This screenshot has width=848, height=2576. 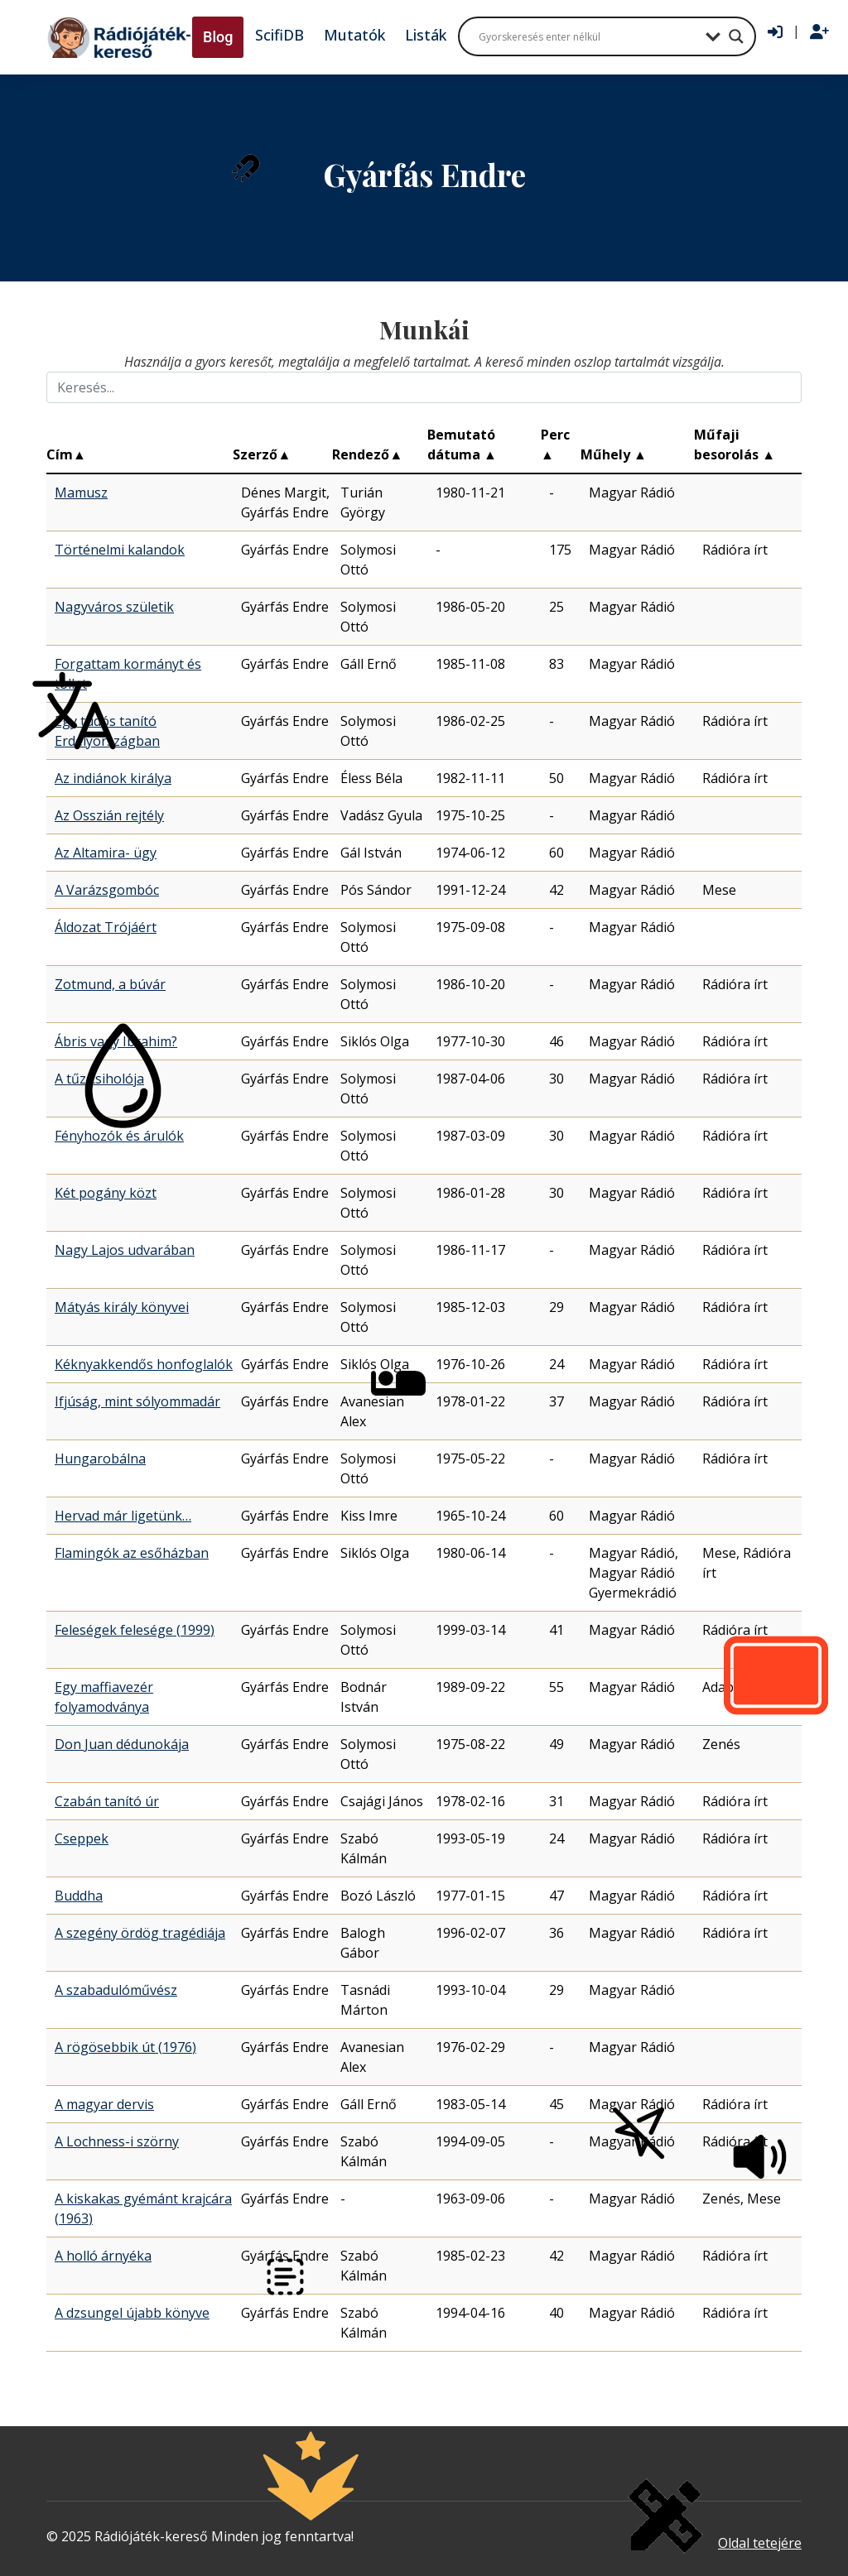 I want to click on navigation or GPS is currently disabled, so click(x=638, y=2133).